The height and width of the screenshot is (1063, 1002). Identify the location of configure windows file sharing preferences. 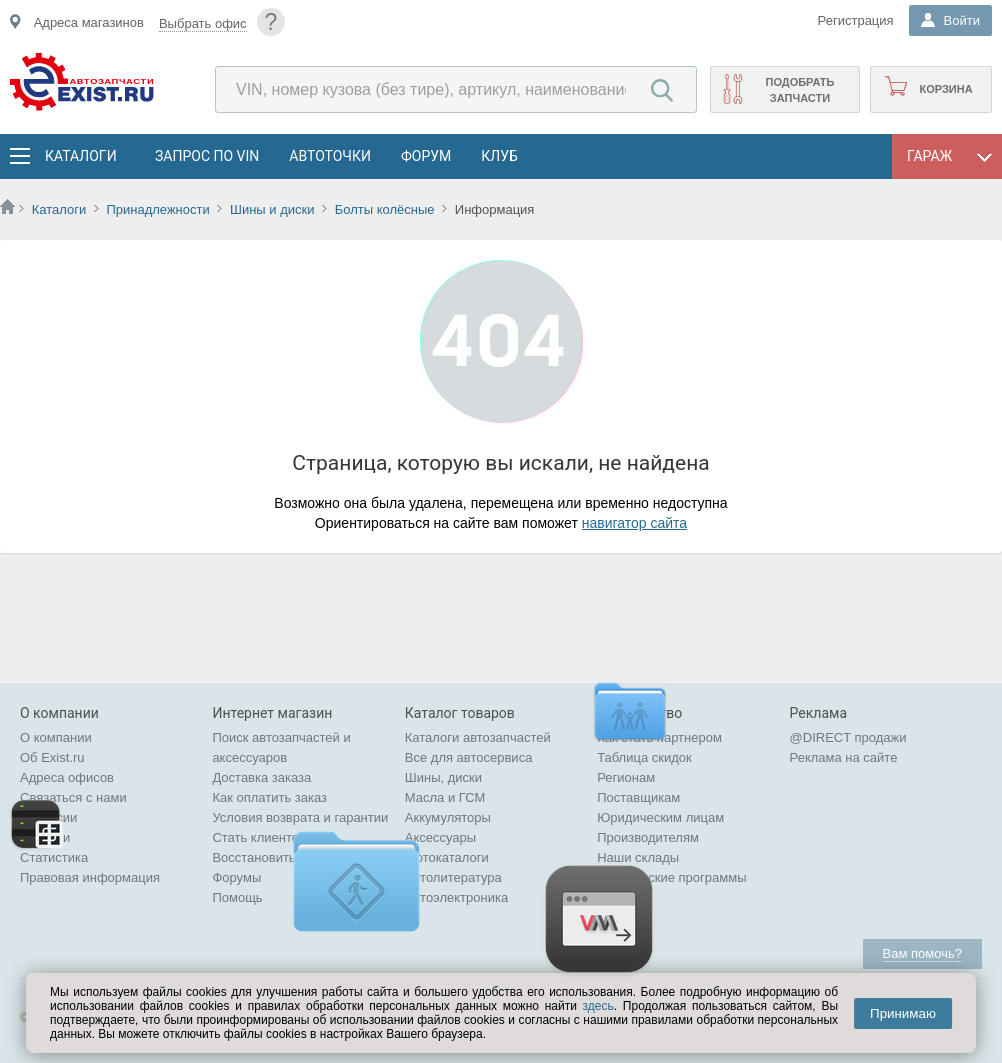
(36, 825).